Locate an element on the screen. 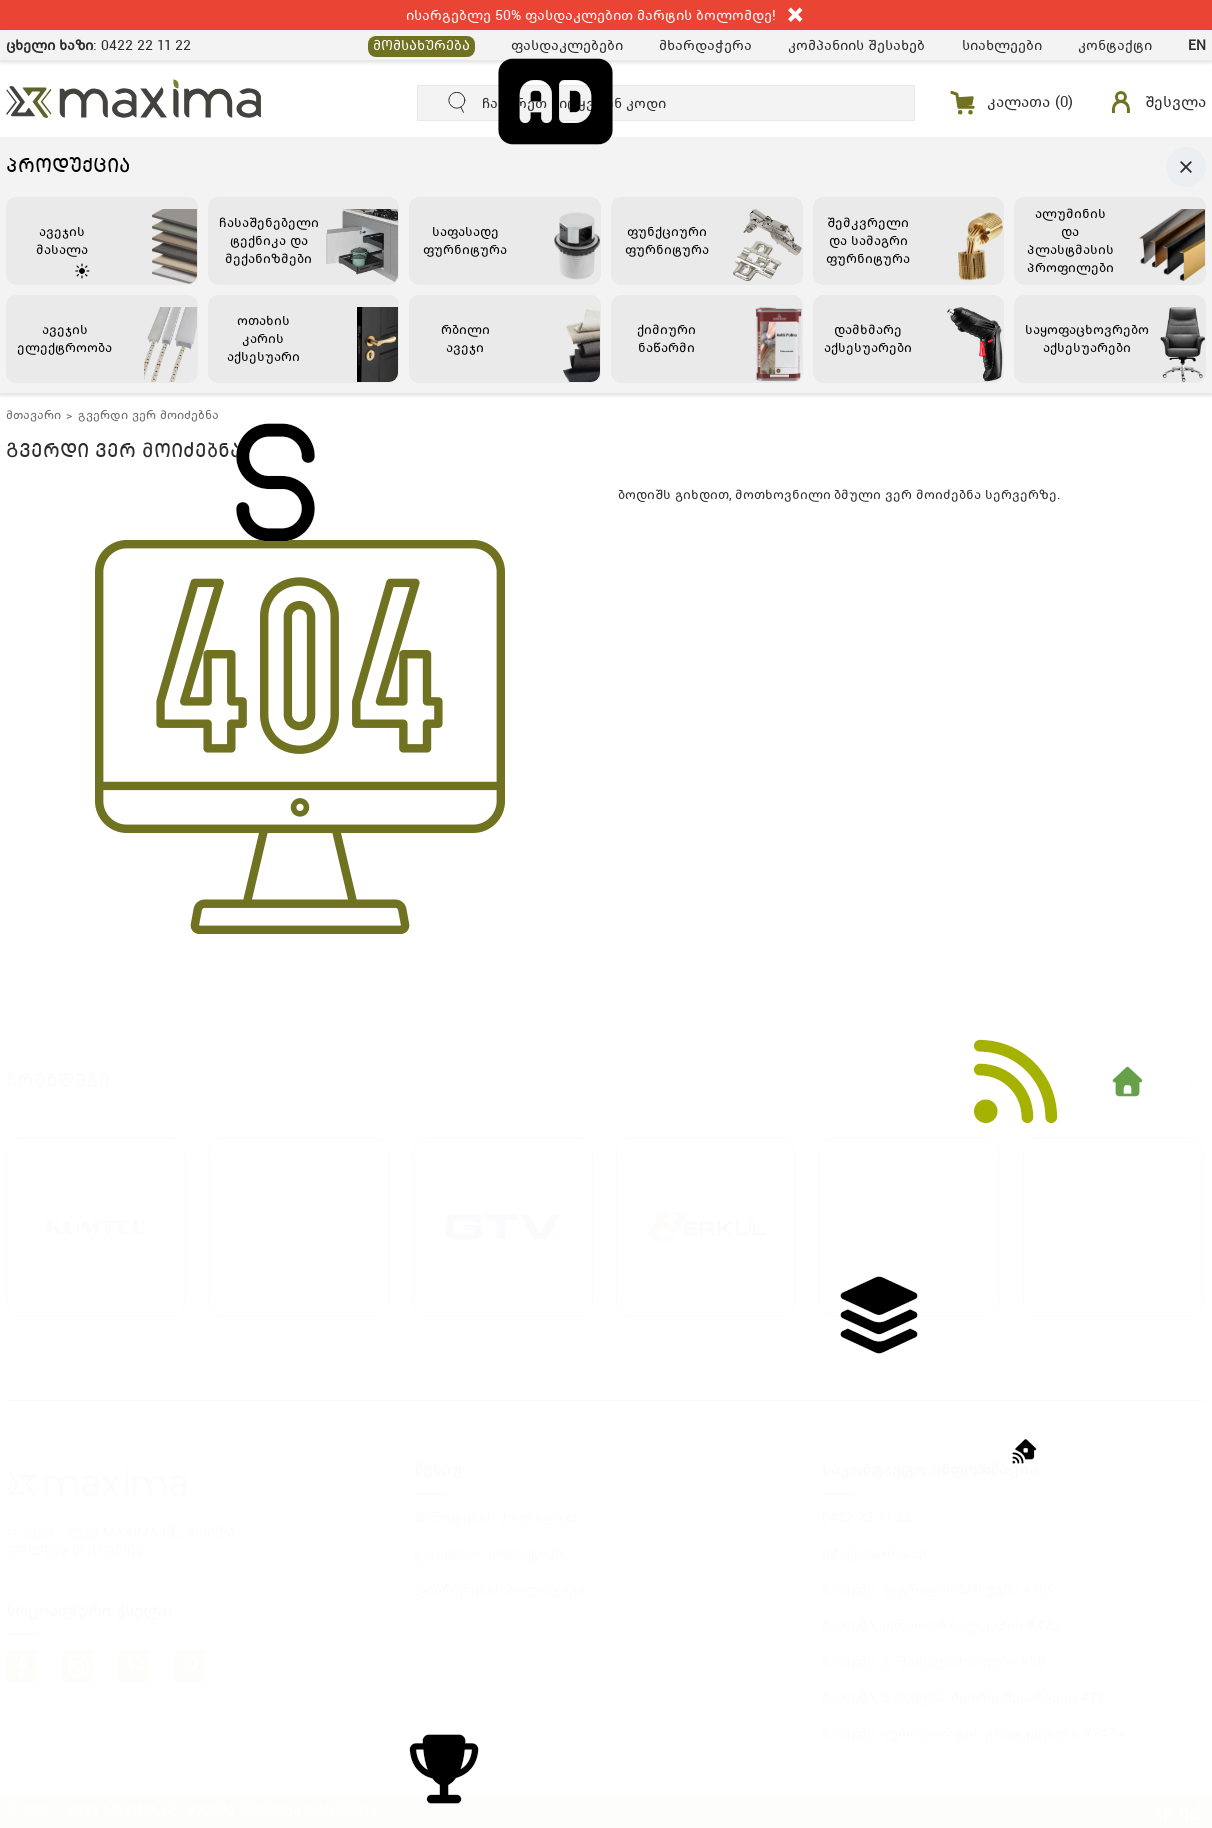 The height and width of the screenshot is (1828, 1212). view achievements or awards is located at coordinates (444, 1769).